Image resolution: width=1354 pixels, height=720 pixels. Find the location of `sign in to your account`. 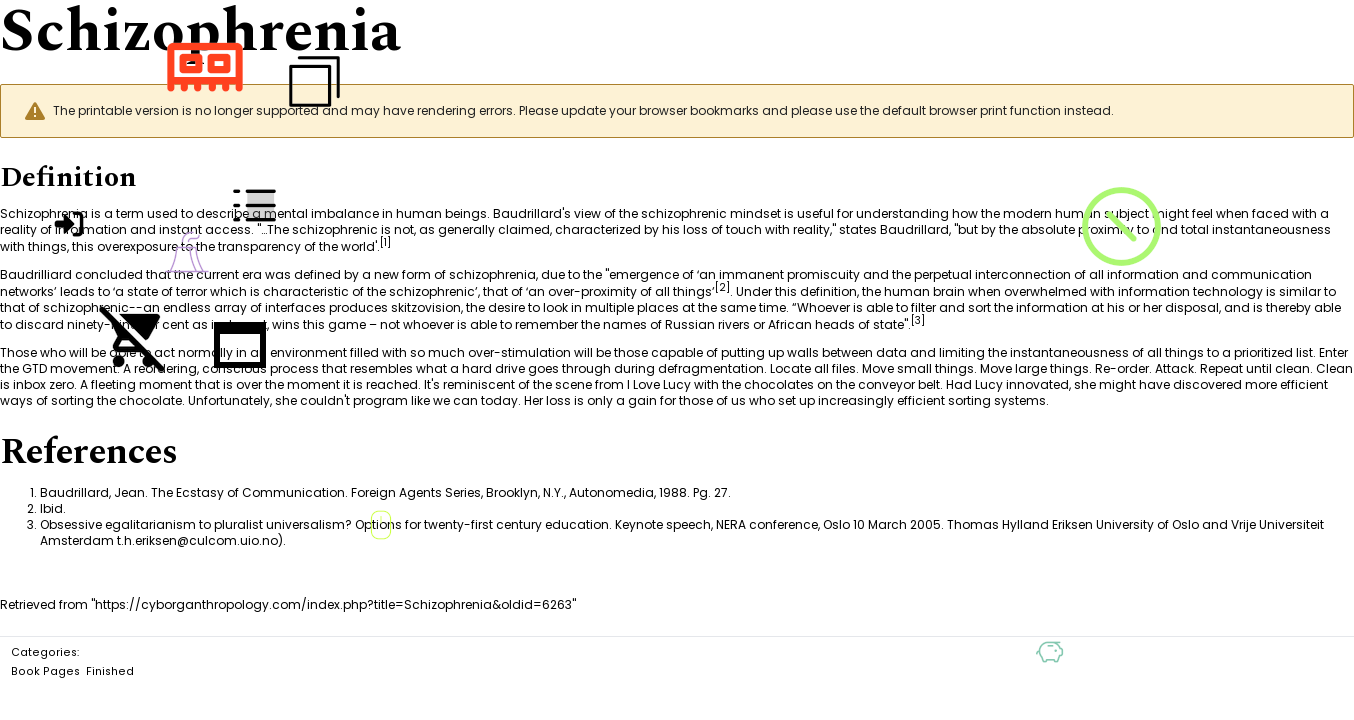

sign in to your account is located at coordinates (69, 224).